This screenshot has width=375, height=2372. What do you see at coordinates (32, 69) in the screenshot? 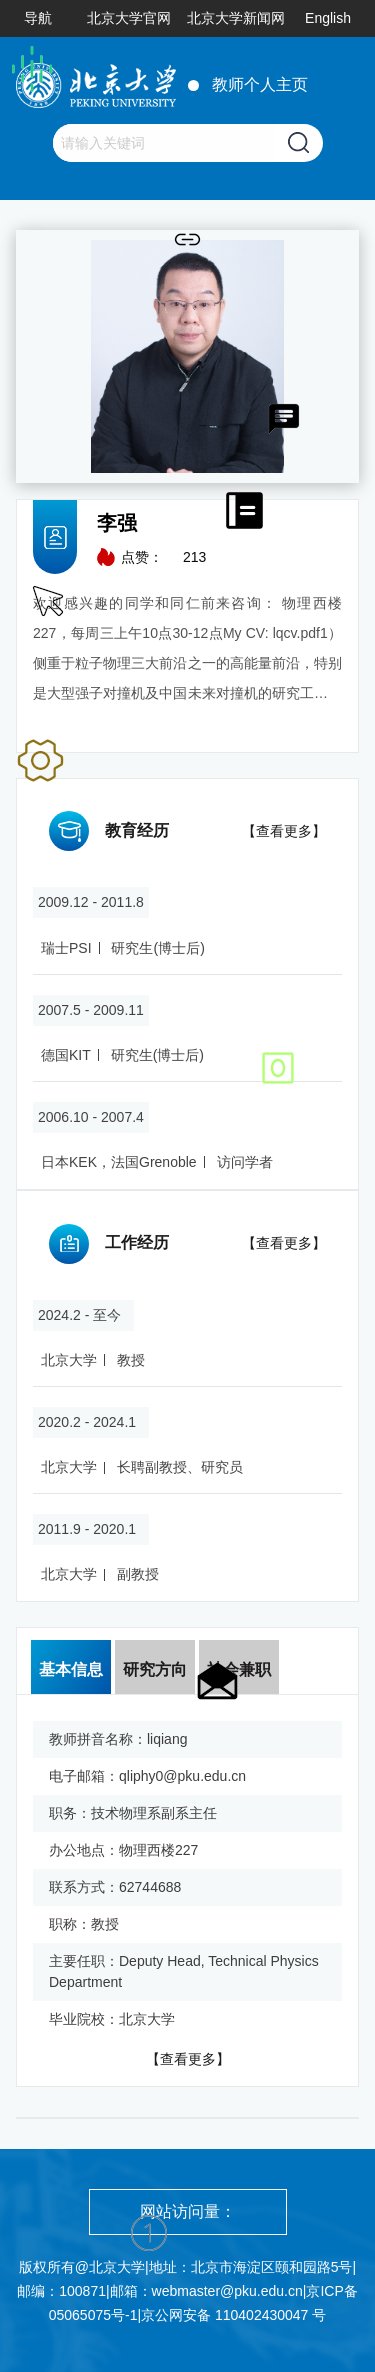
I see `open google podcasts` at bounding box center [32, 69].